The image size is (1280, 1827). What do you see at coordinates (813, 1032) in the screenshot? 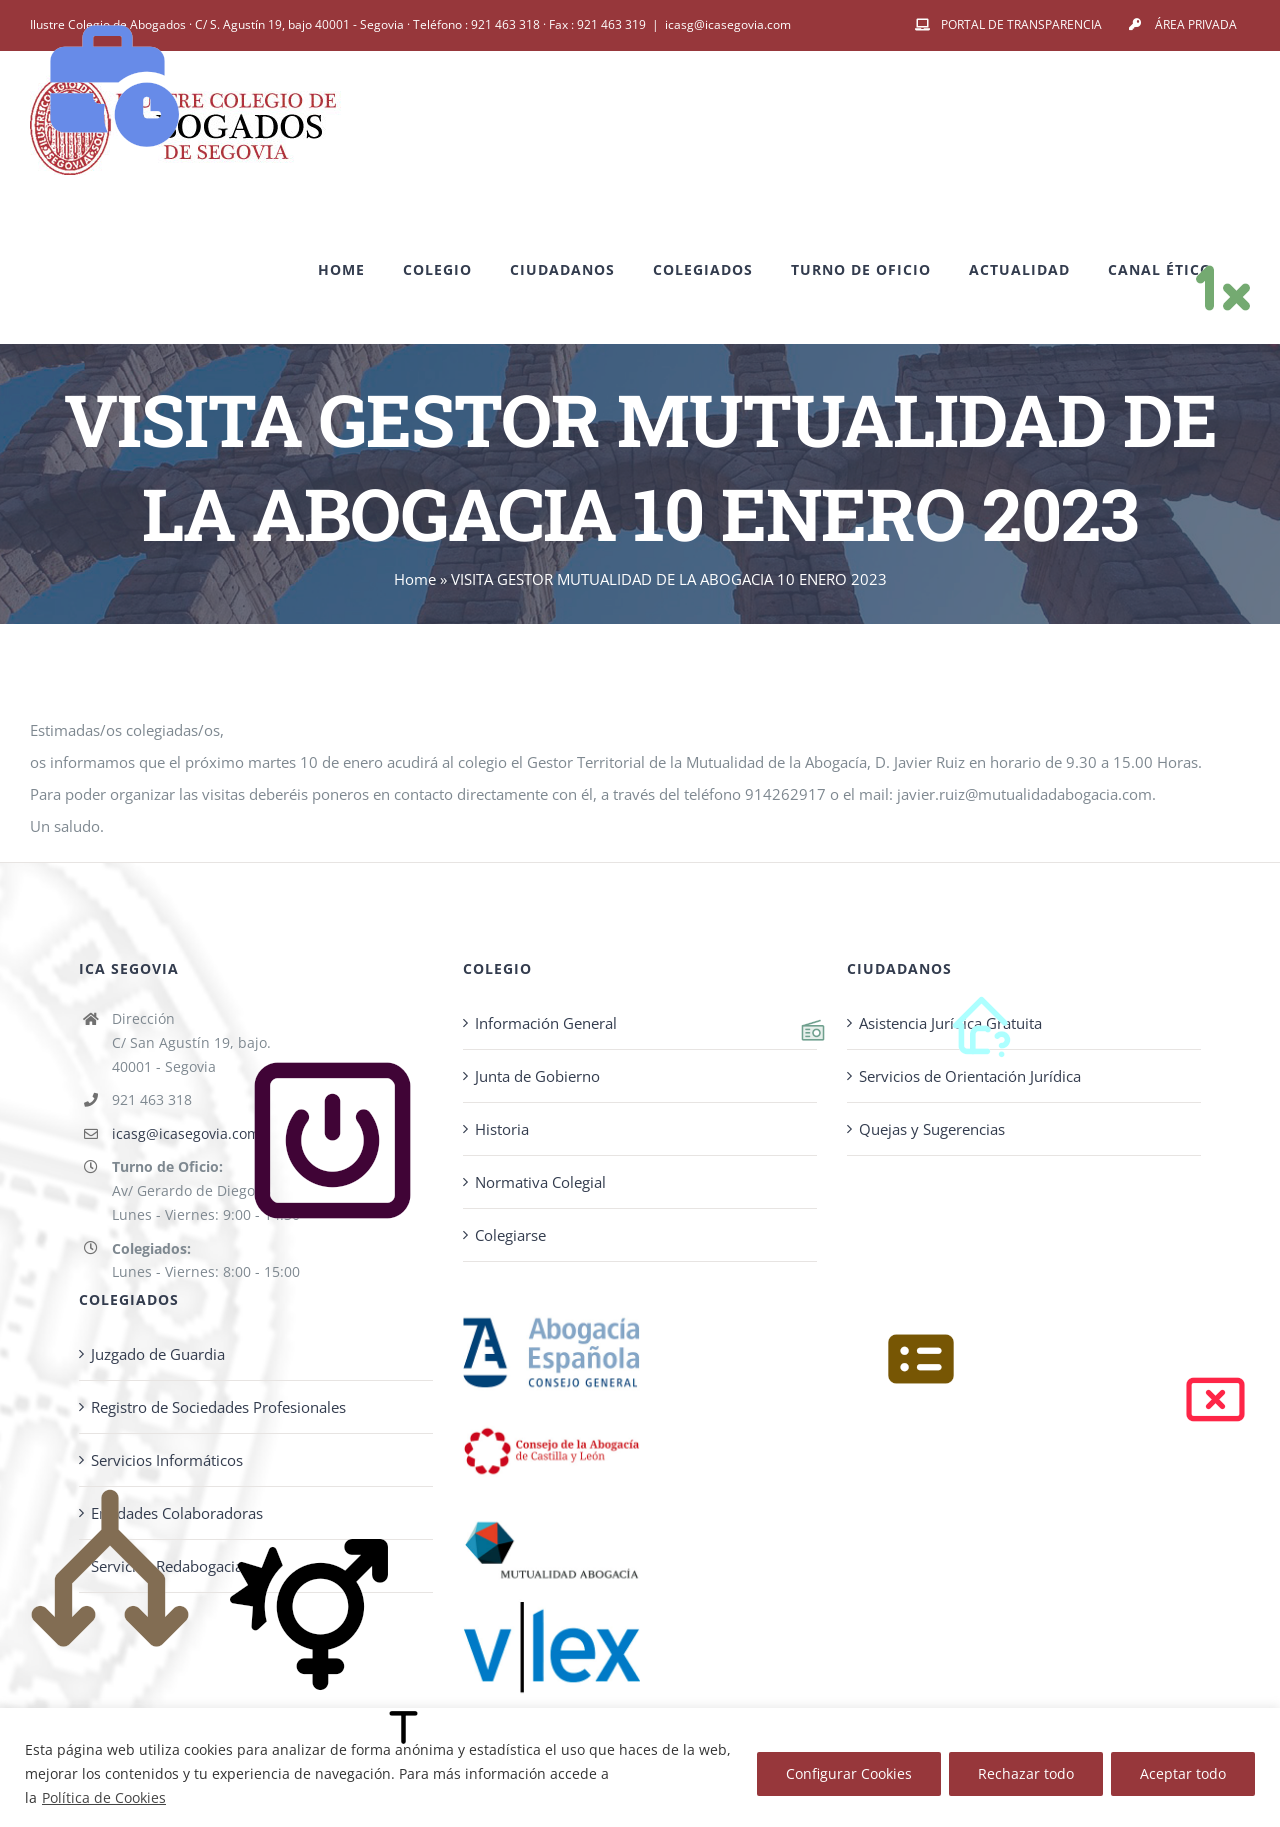
I see `open radio or audio streaming` at bounding box center [813, 1032].